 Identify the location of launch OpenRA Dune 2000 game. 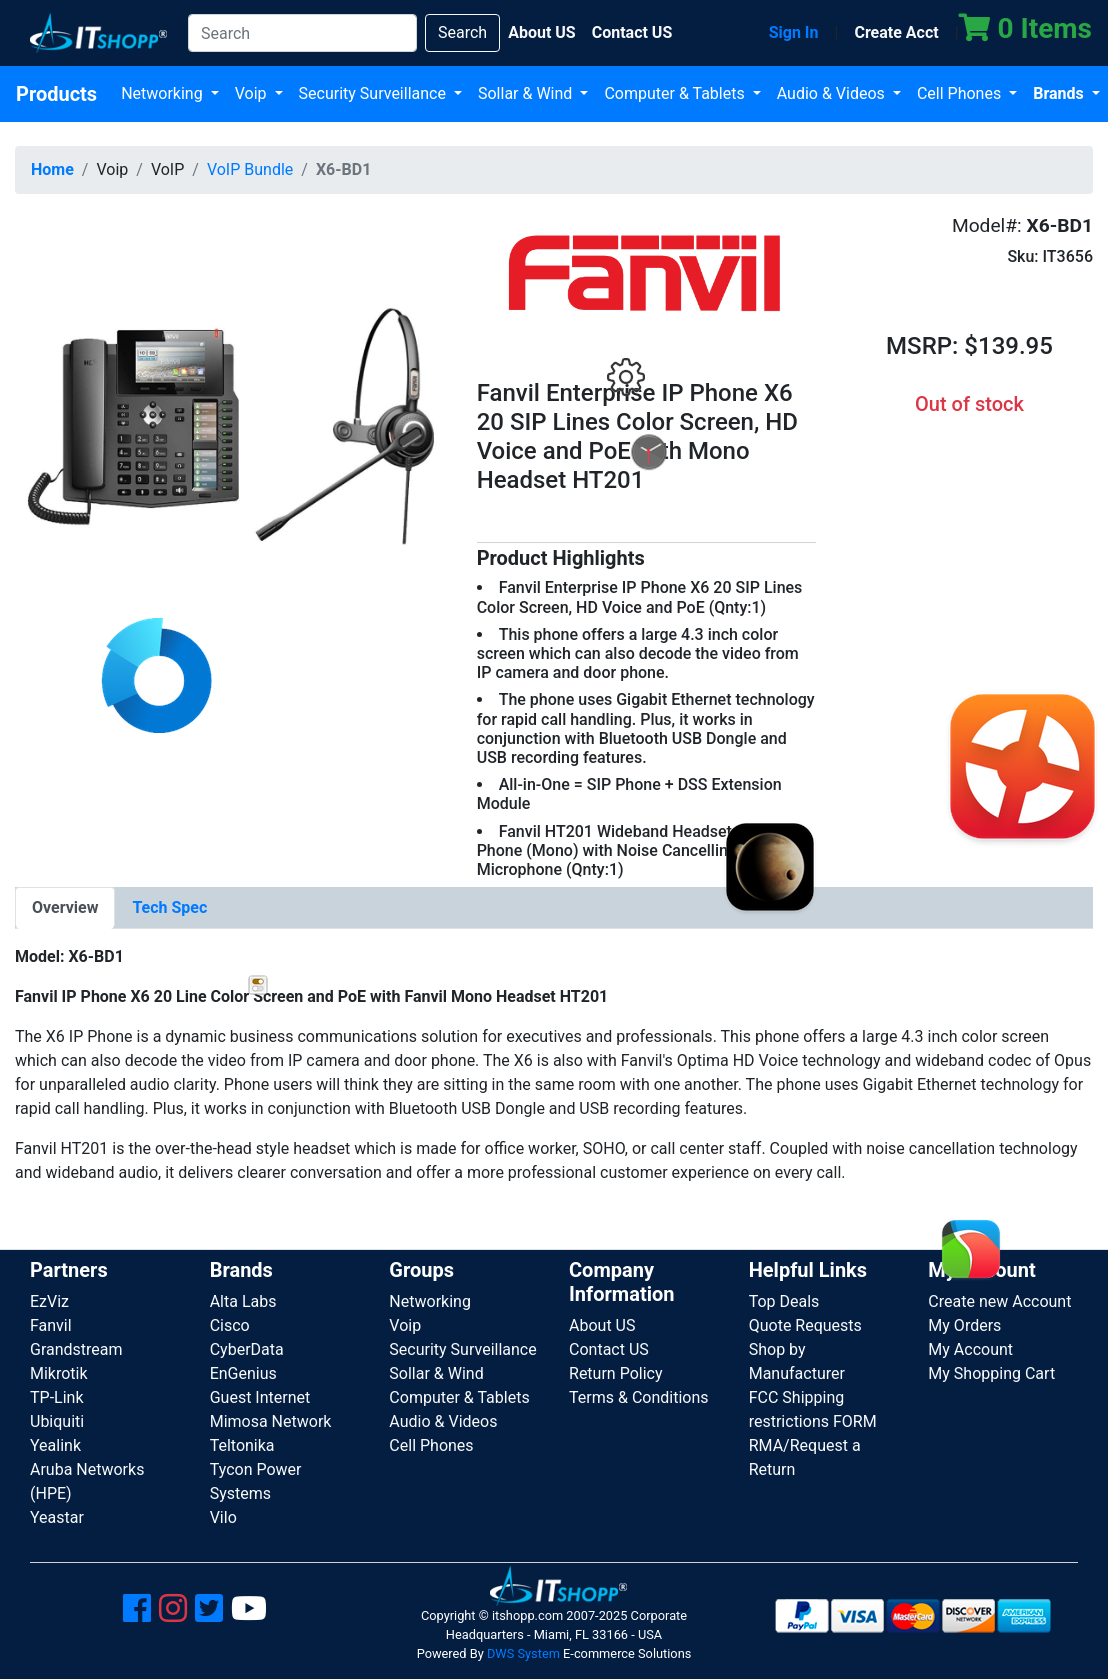
(770, 867).